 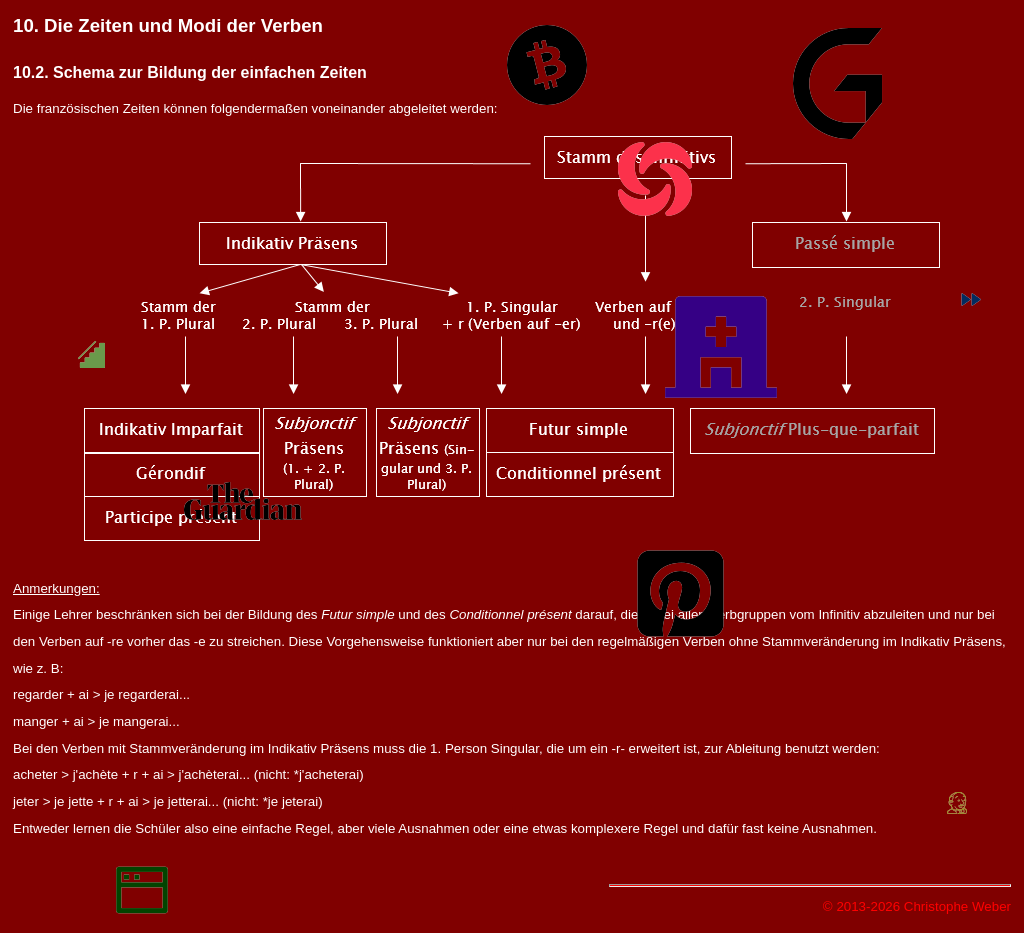 What do you see at coordinates (91, 354) in the screenshot?
I see `open levels.fyi app or website` at bounding box center [91, 354].